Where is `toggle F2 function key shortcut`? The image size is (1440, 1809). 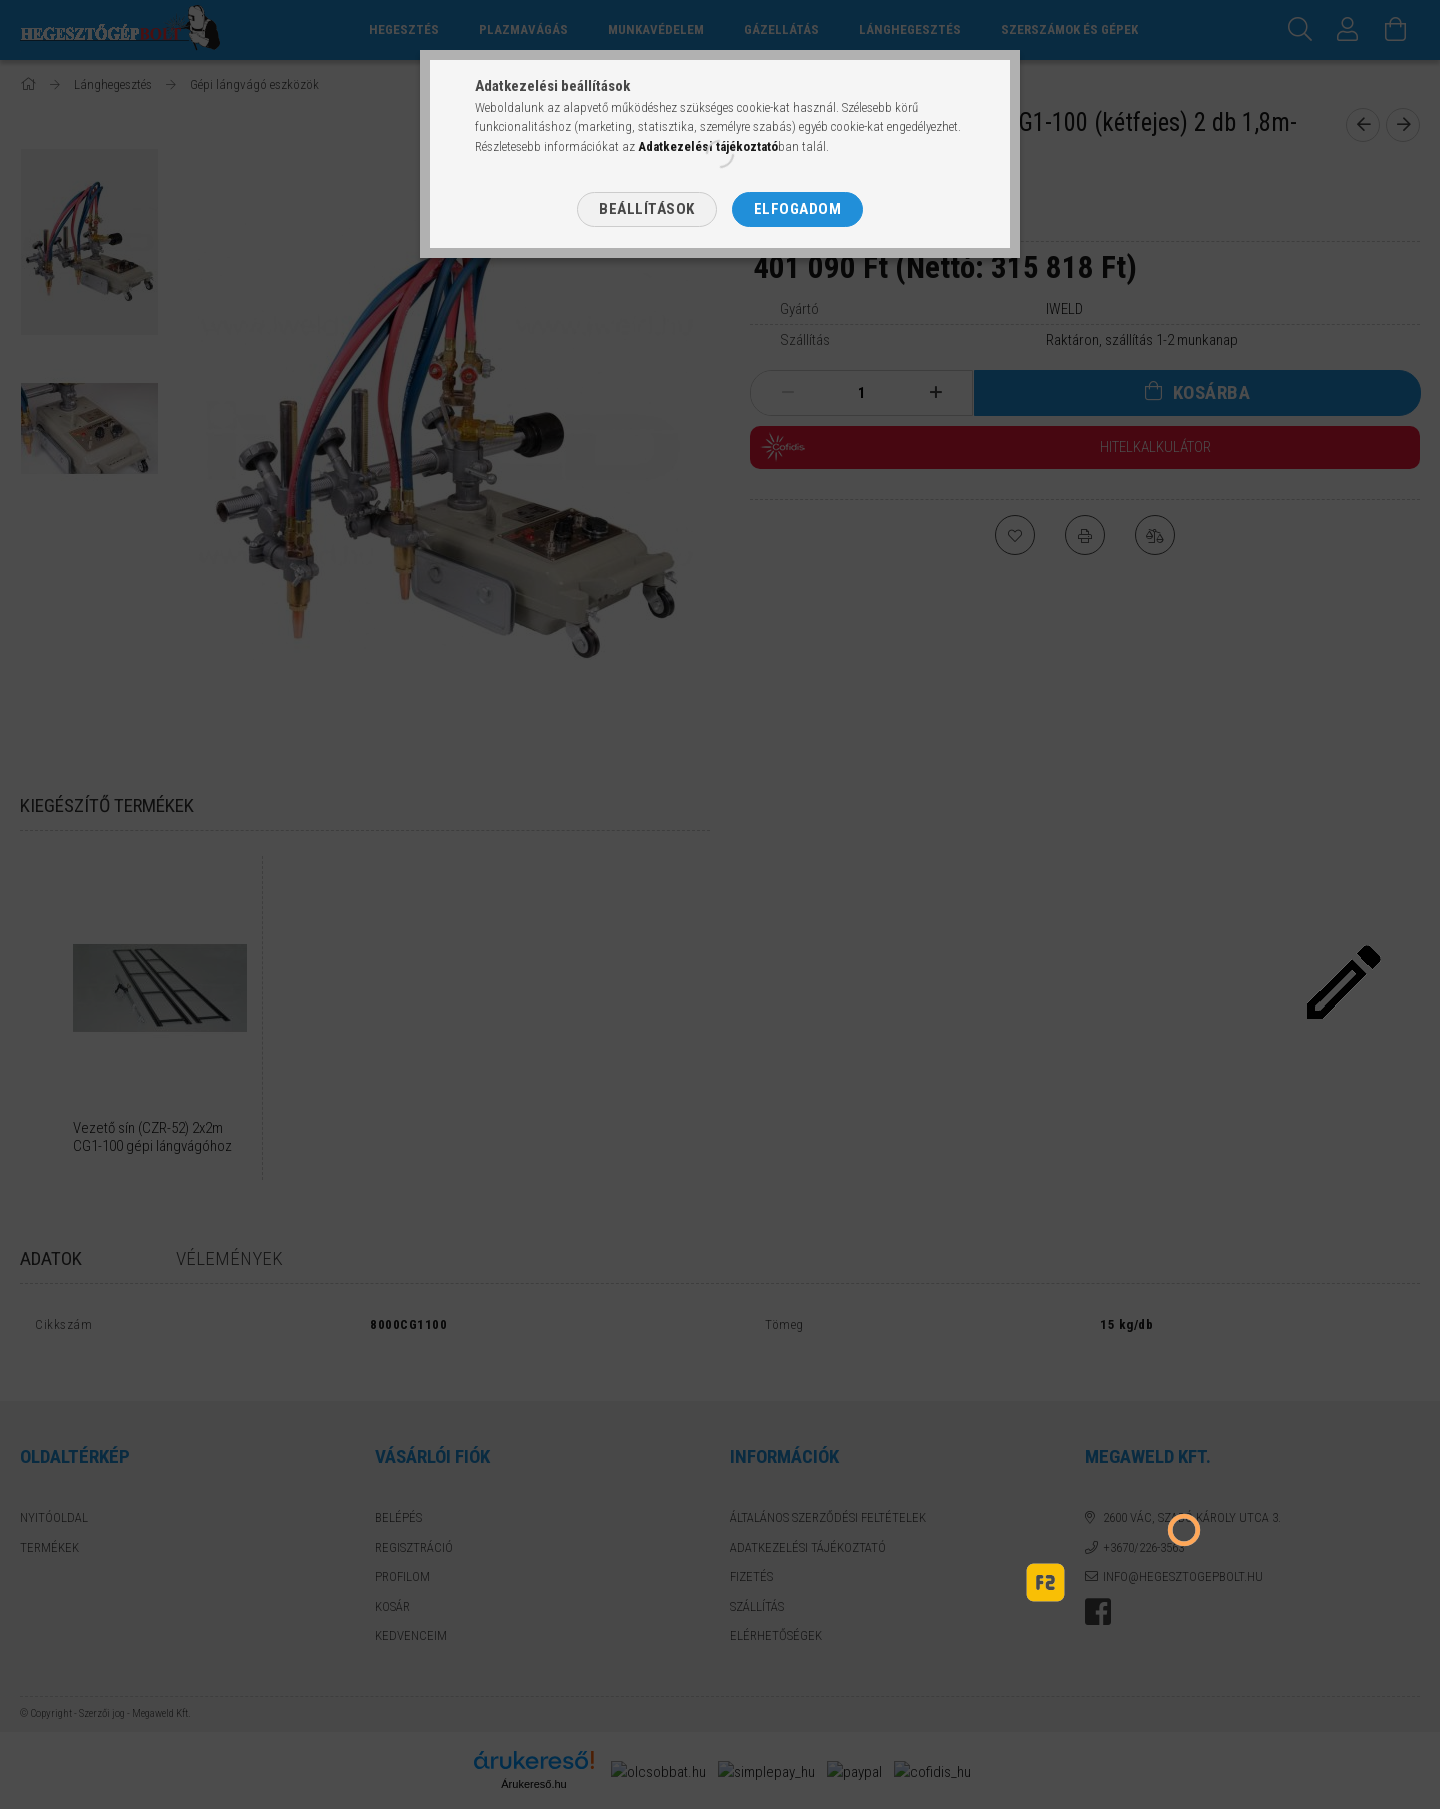 toggle F2 function key shortcut is located at coordinates (1045, 1582).